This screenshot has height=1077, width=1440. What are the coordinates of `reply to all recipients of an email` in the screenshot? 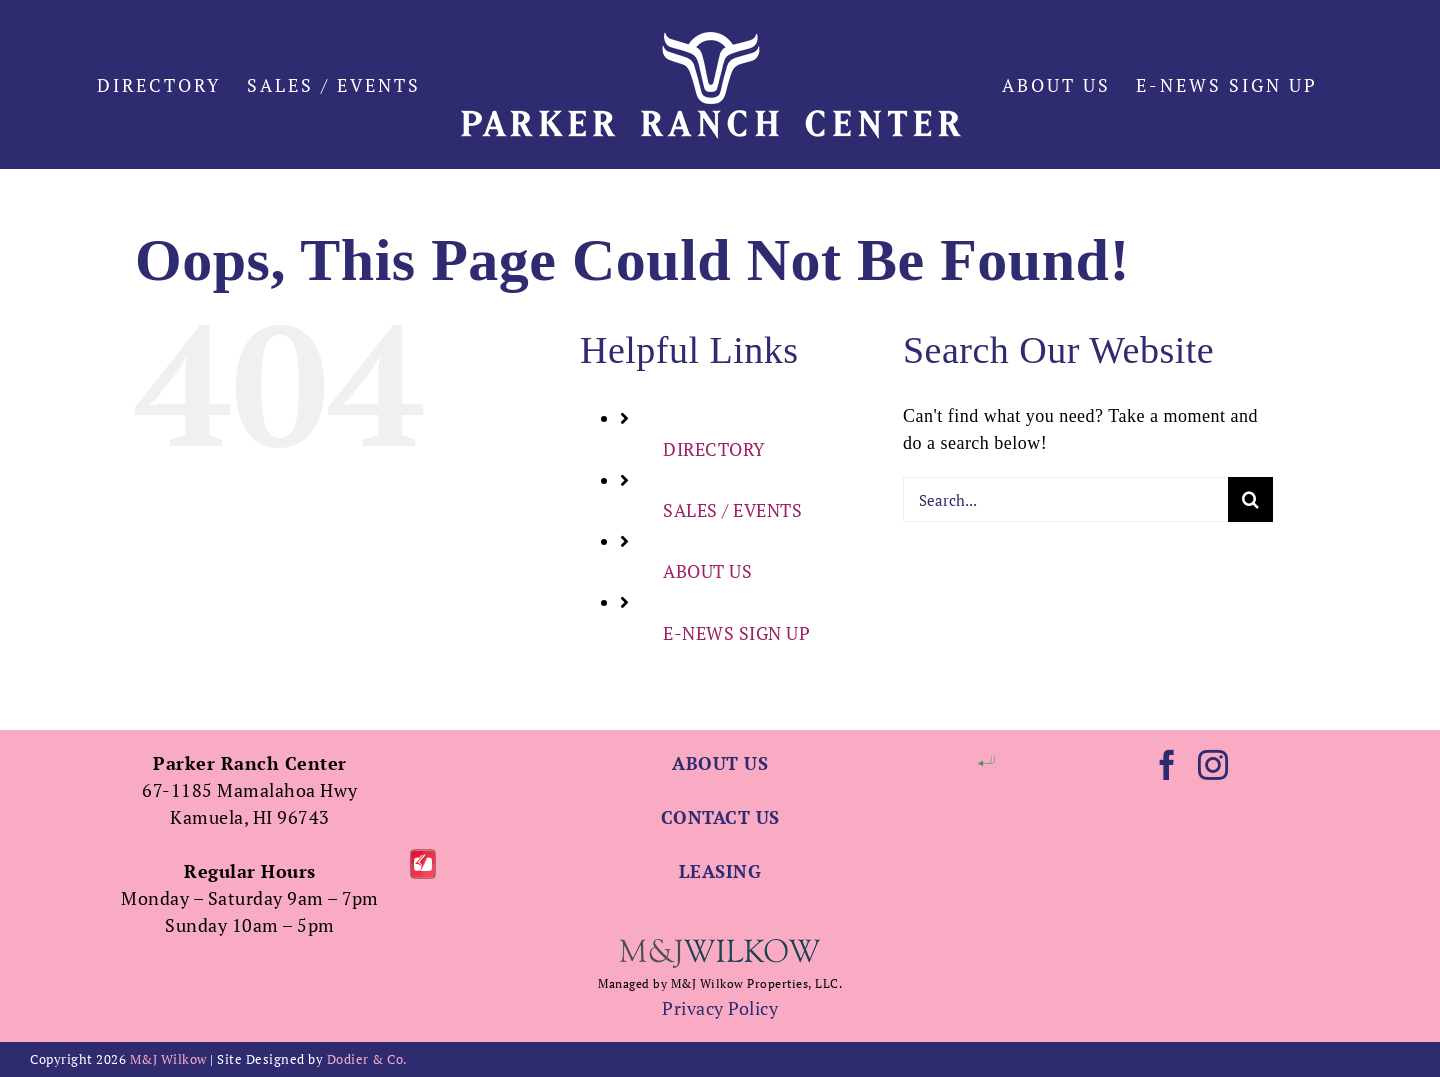 It's located at (986, 761).